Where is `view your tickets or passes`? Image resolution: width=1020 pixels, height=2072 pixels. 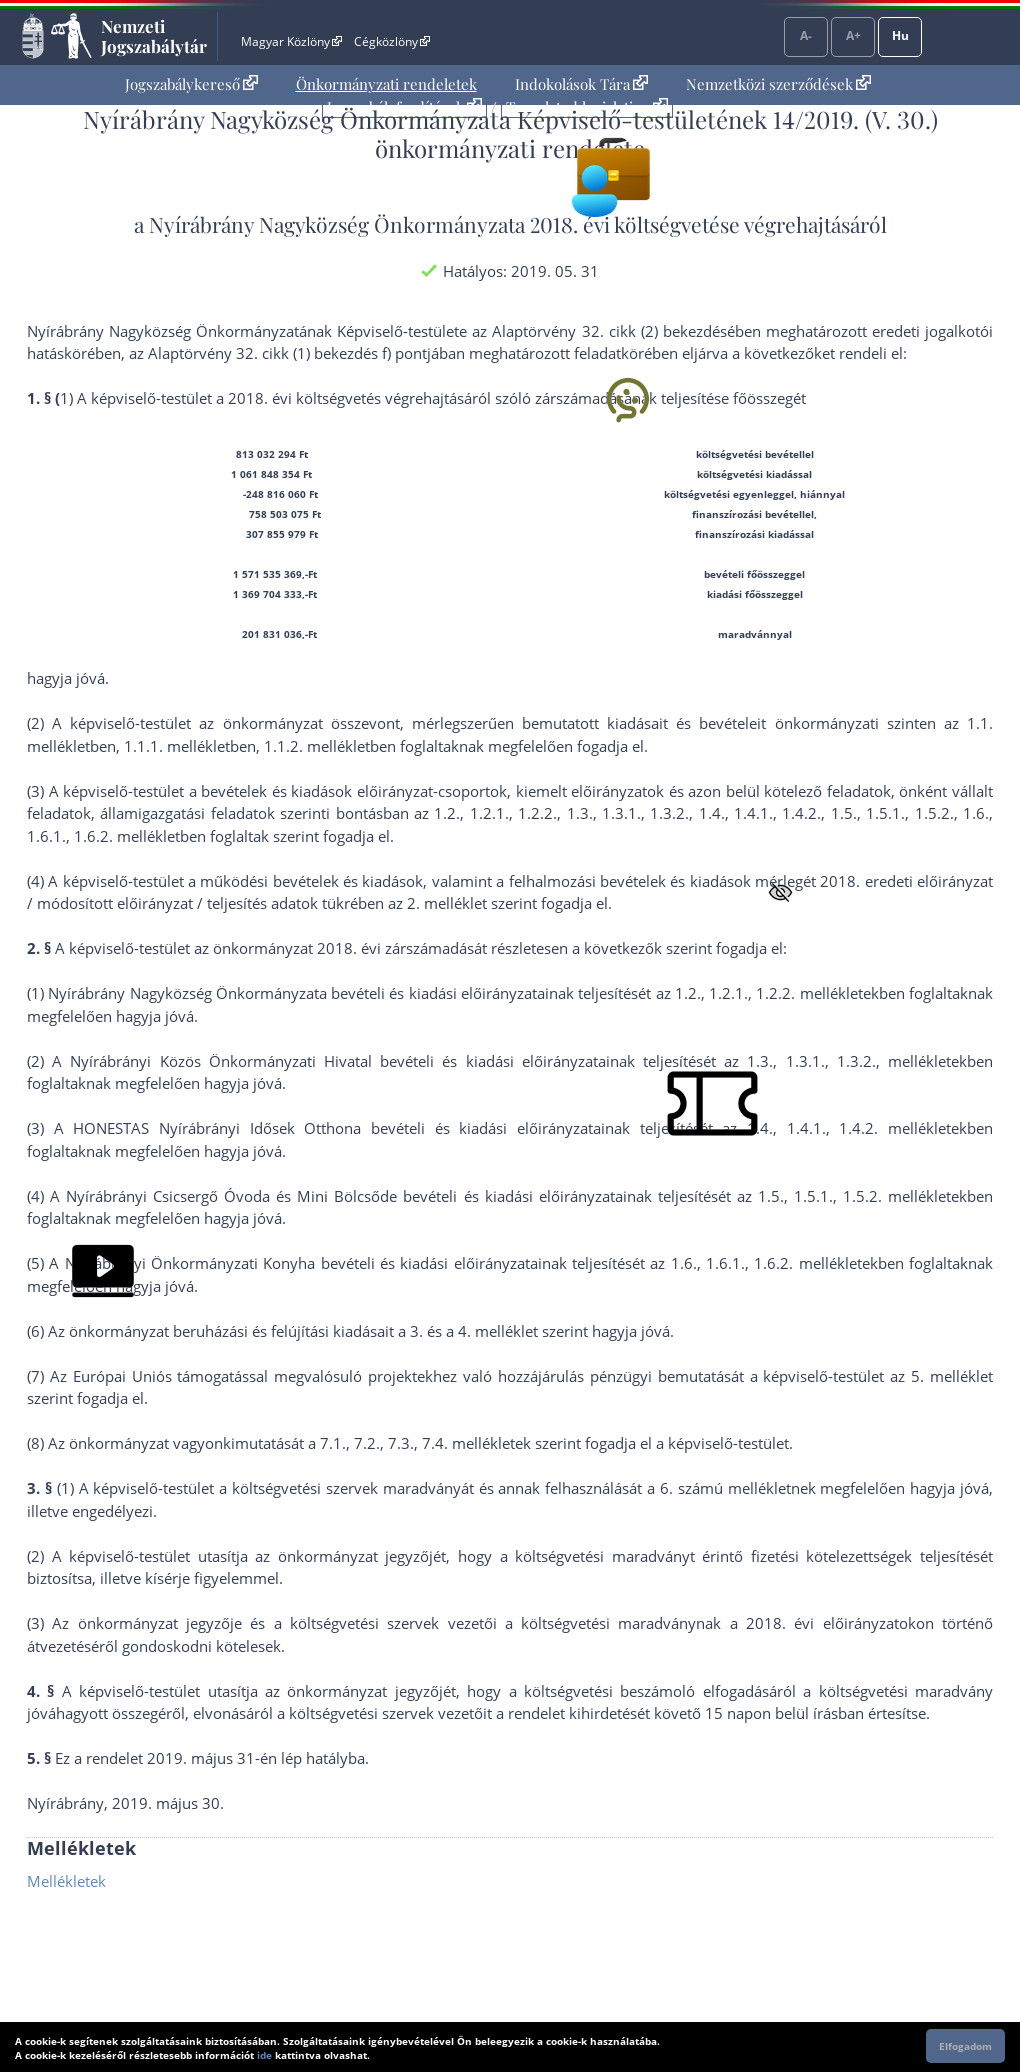
view your tickets or passes is located at coordinates (712, 1103).